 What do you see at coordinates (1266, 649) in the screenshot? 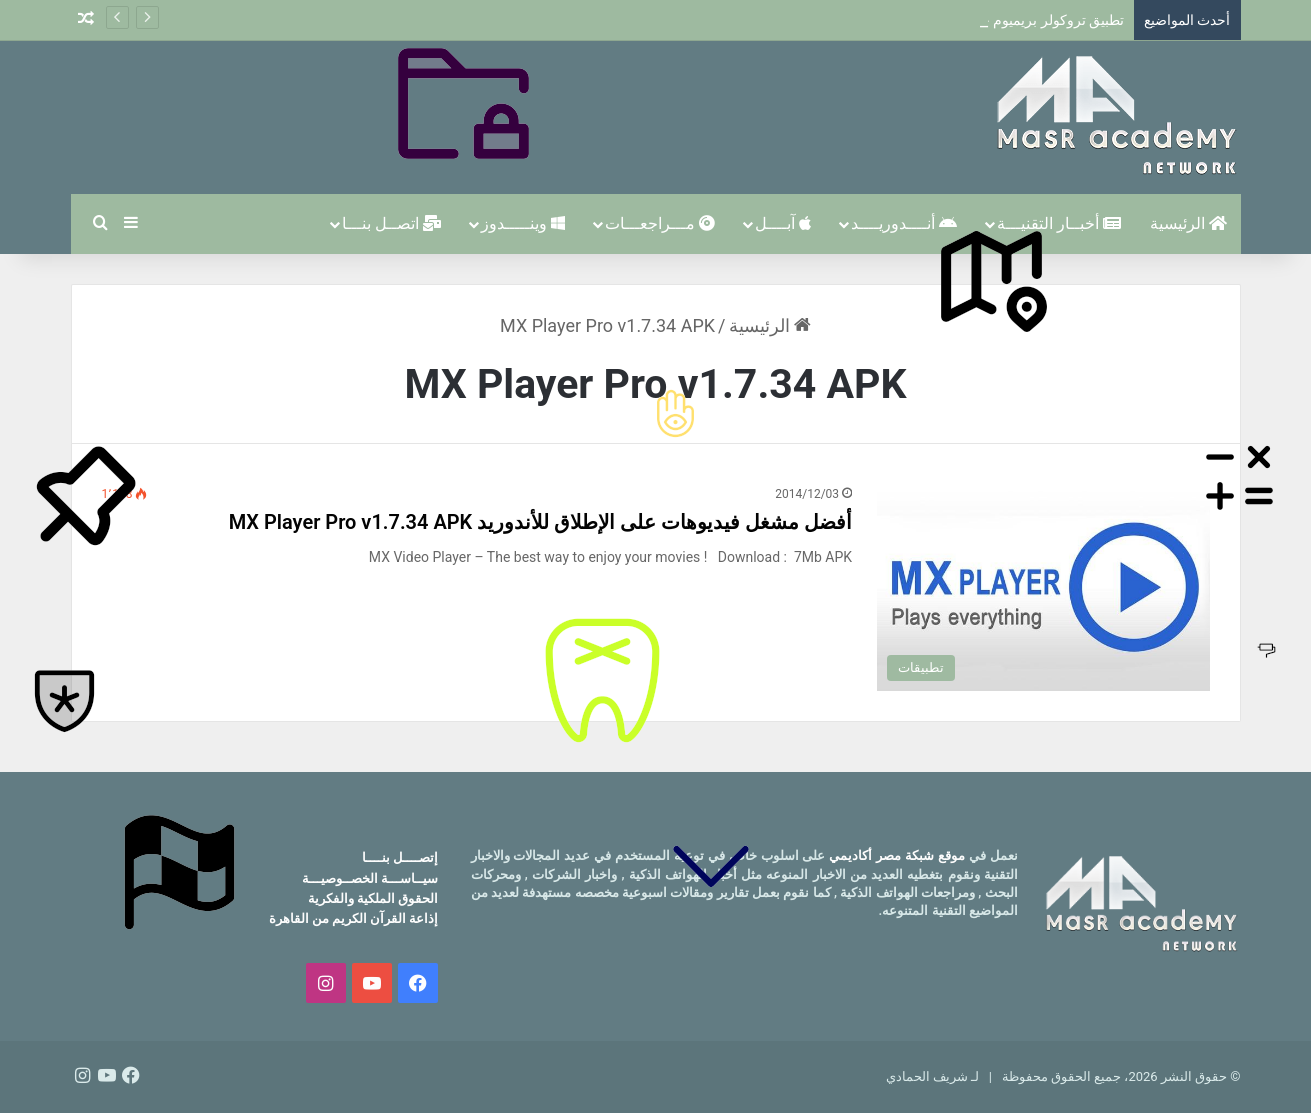
I see `customize theme or appearance settings` at bounding box center [1266, 649].